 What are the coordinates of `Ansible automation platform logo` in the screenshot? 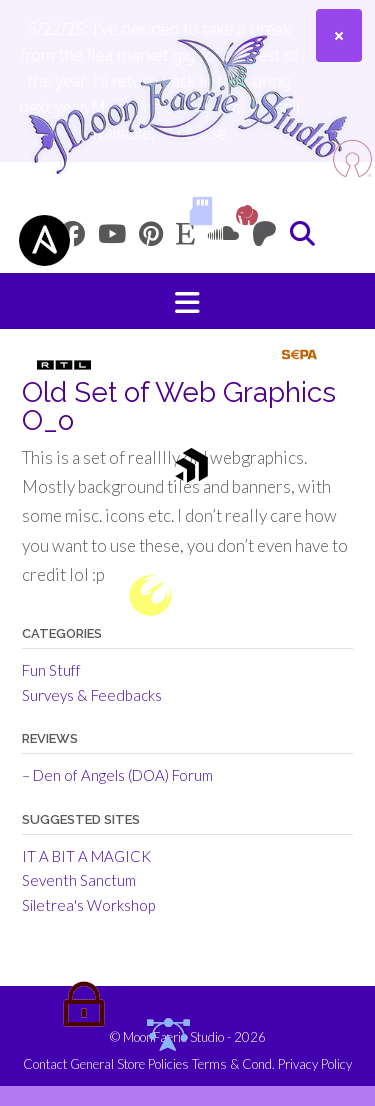 It's located at (44, 240).